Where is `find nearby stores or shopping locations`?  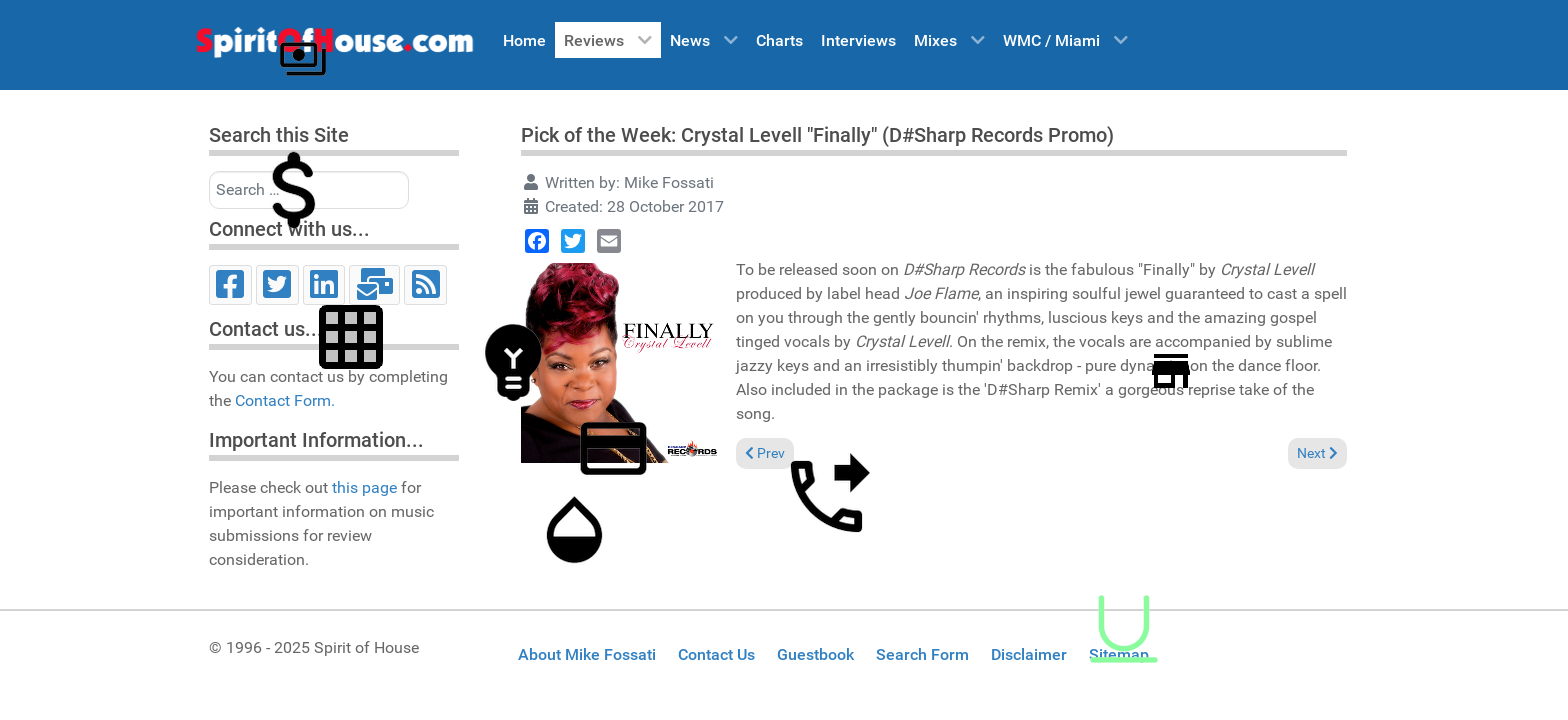
find nearby stores or shopping locations is located at coordinates (1171, 371).